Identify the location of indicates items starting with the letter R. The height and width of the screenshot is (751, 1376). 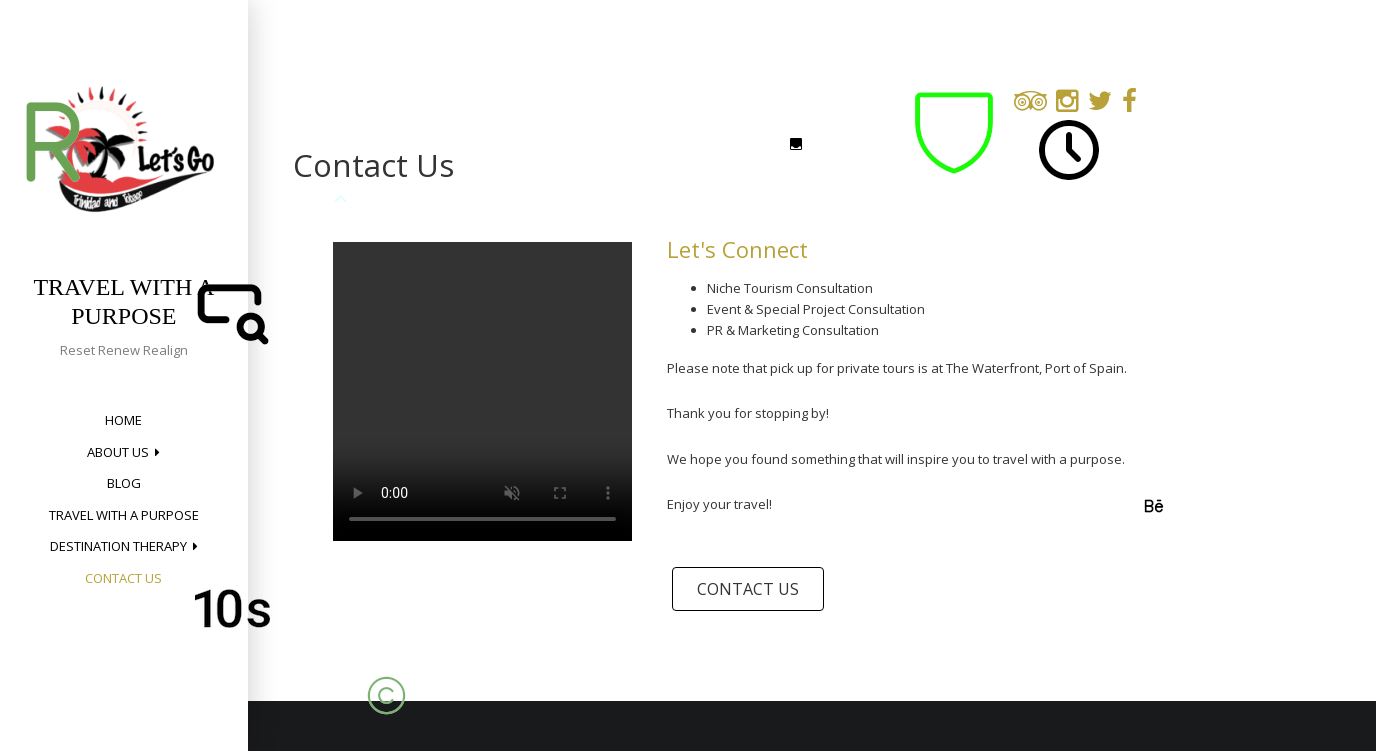
(53, 142).